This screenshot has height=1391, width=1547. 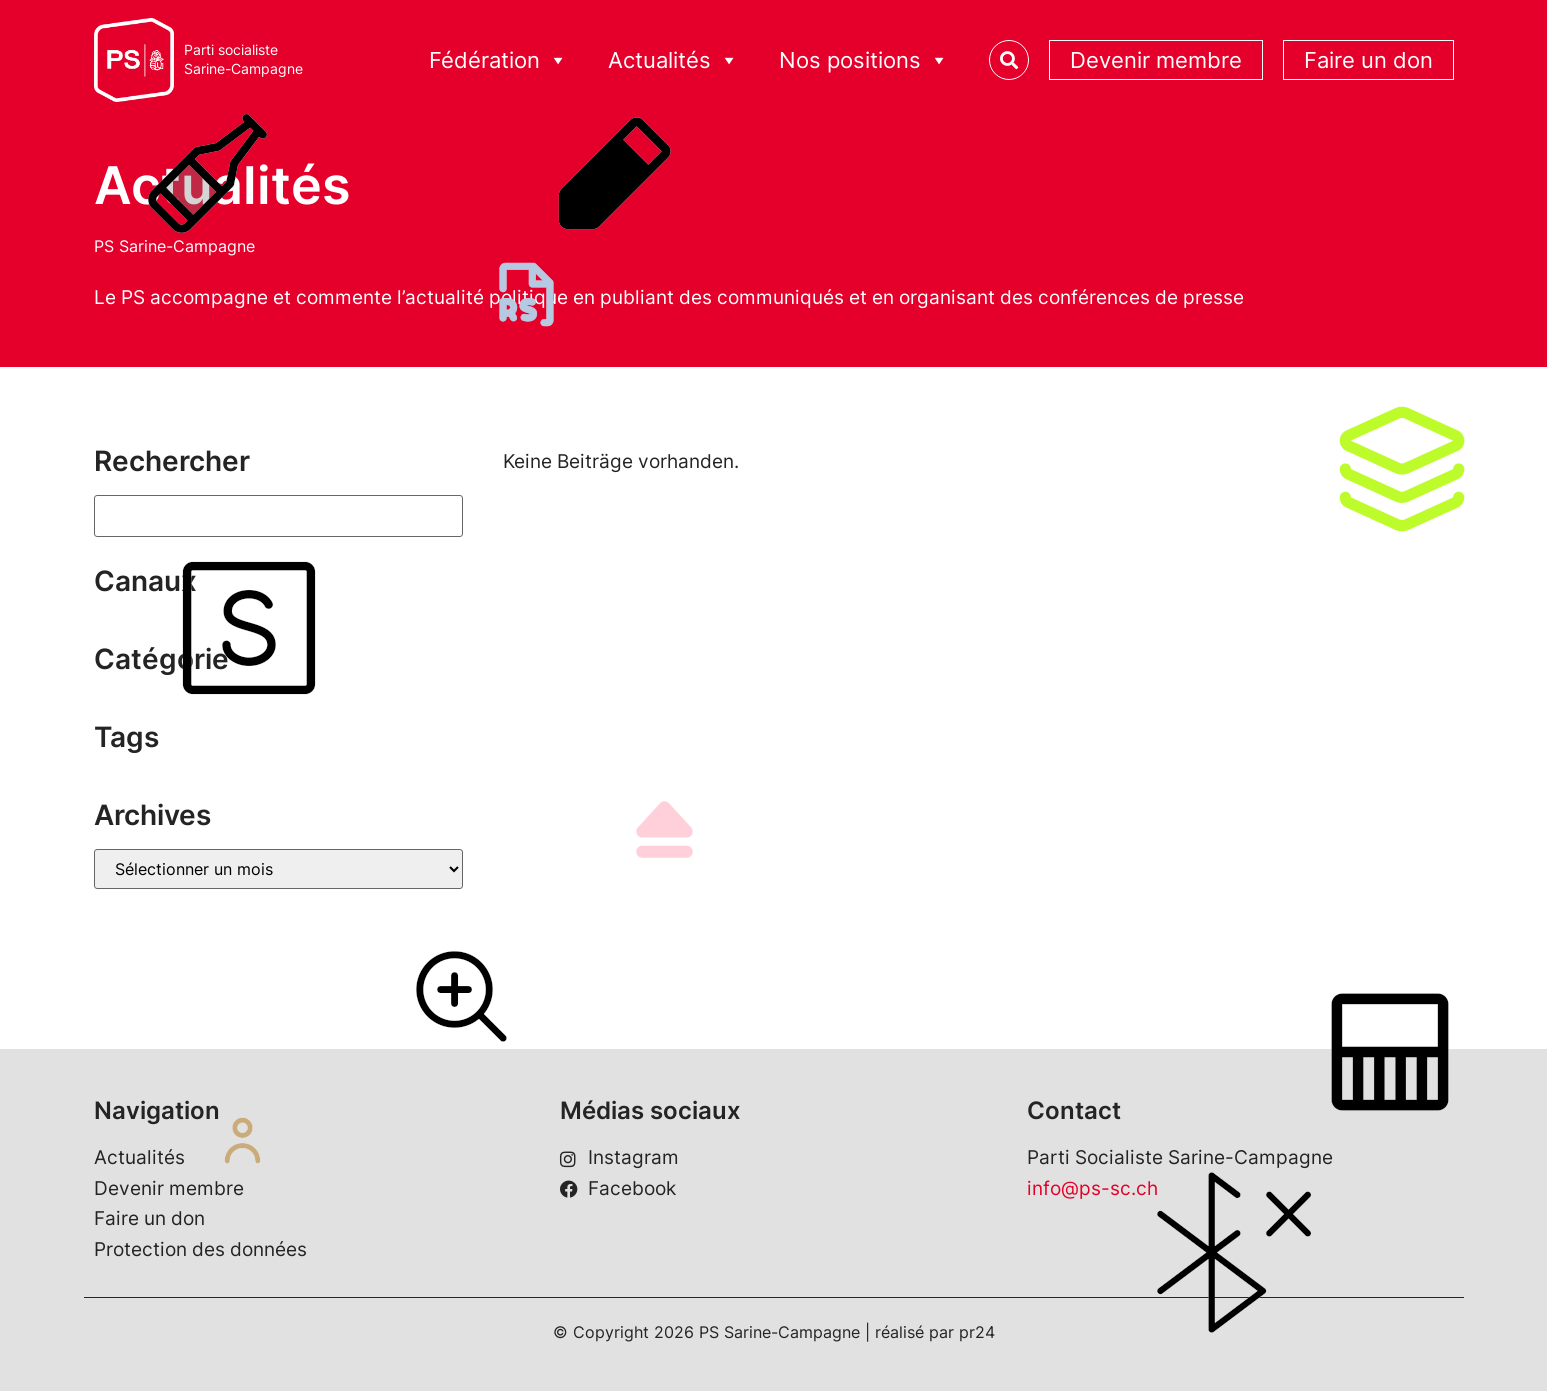 What do you see at coordinates (242, 1140) in the screenshot?
I see `view your profile` at bounding box center [242, 1140].